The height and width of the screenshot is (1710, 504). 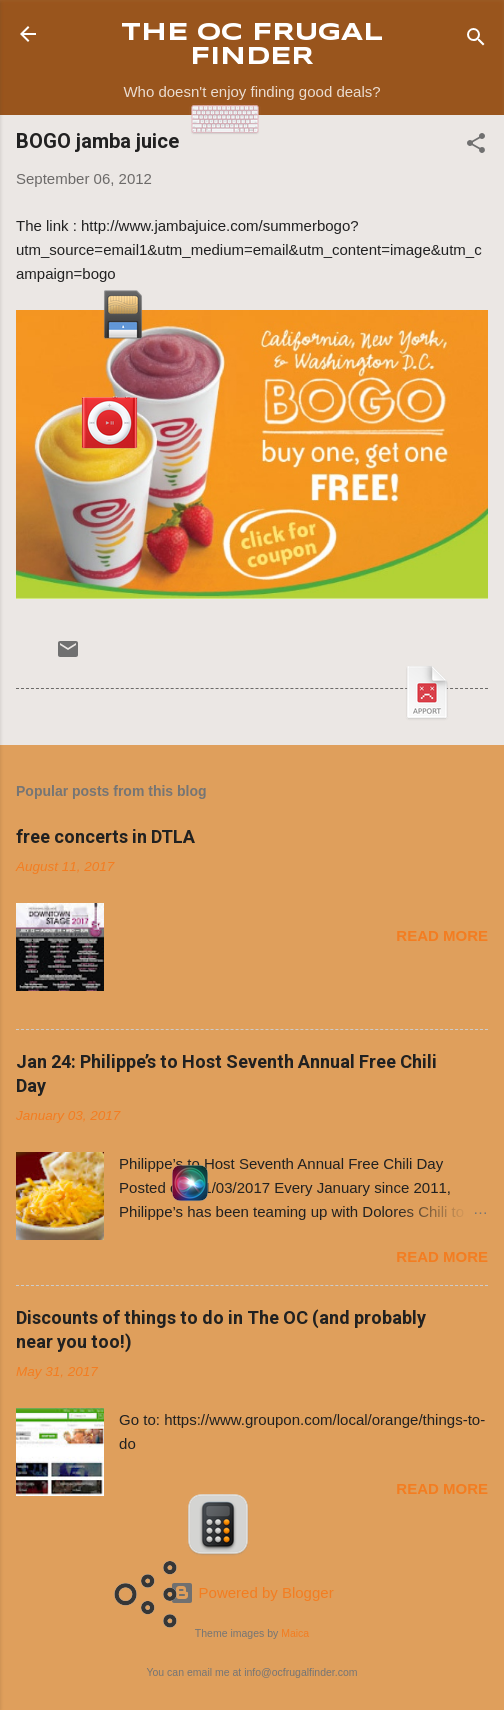 What do you see at coordinates (109, 422) in the screenshot?
I see `iPod shuffle device connected` at bounding box center [109, 422].